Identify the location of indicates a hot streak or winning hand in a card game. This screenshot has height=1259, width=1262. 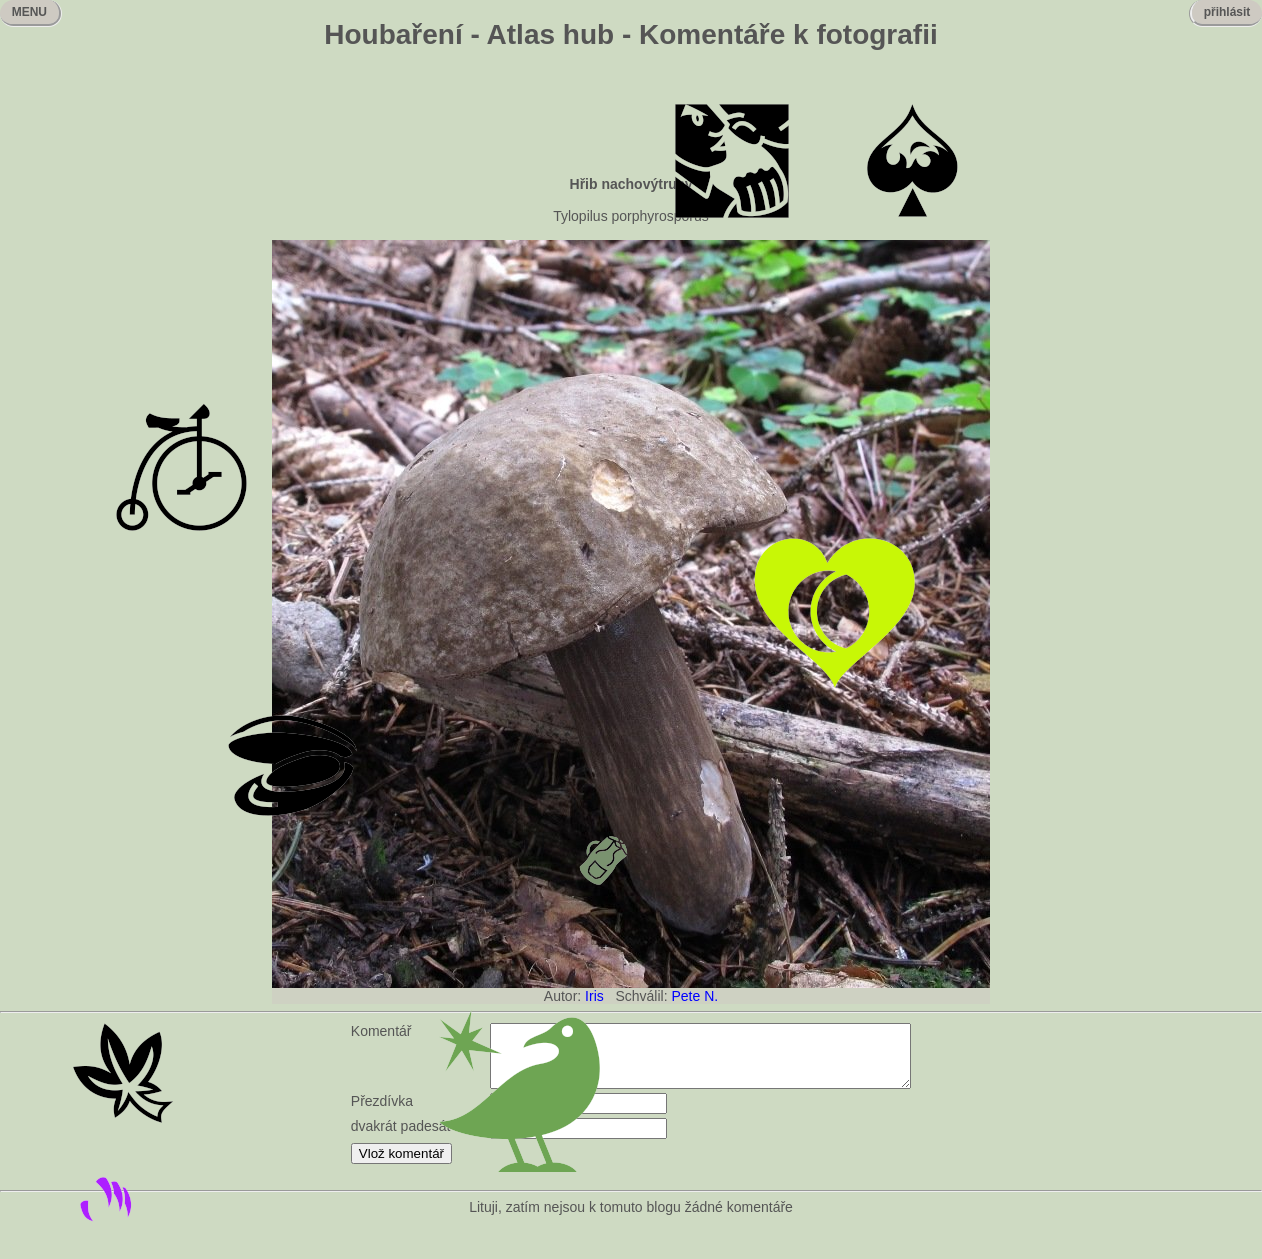
(912, 161).